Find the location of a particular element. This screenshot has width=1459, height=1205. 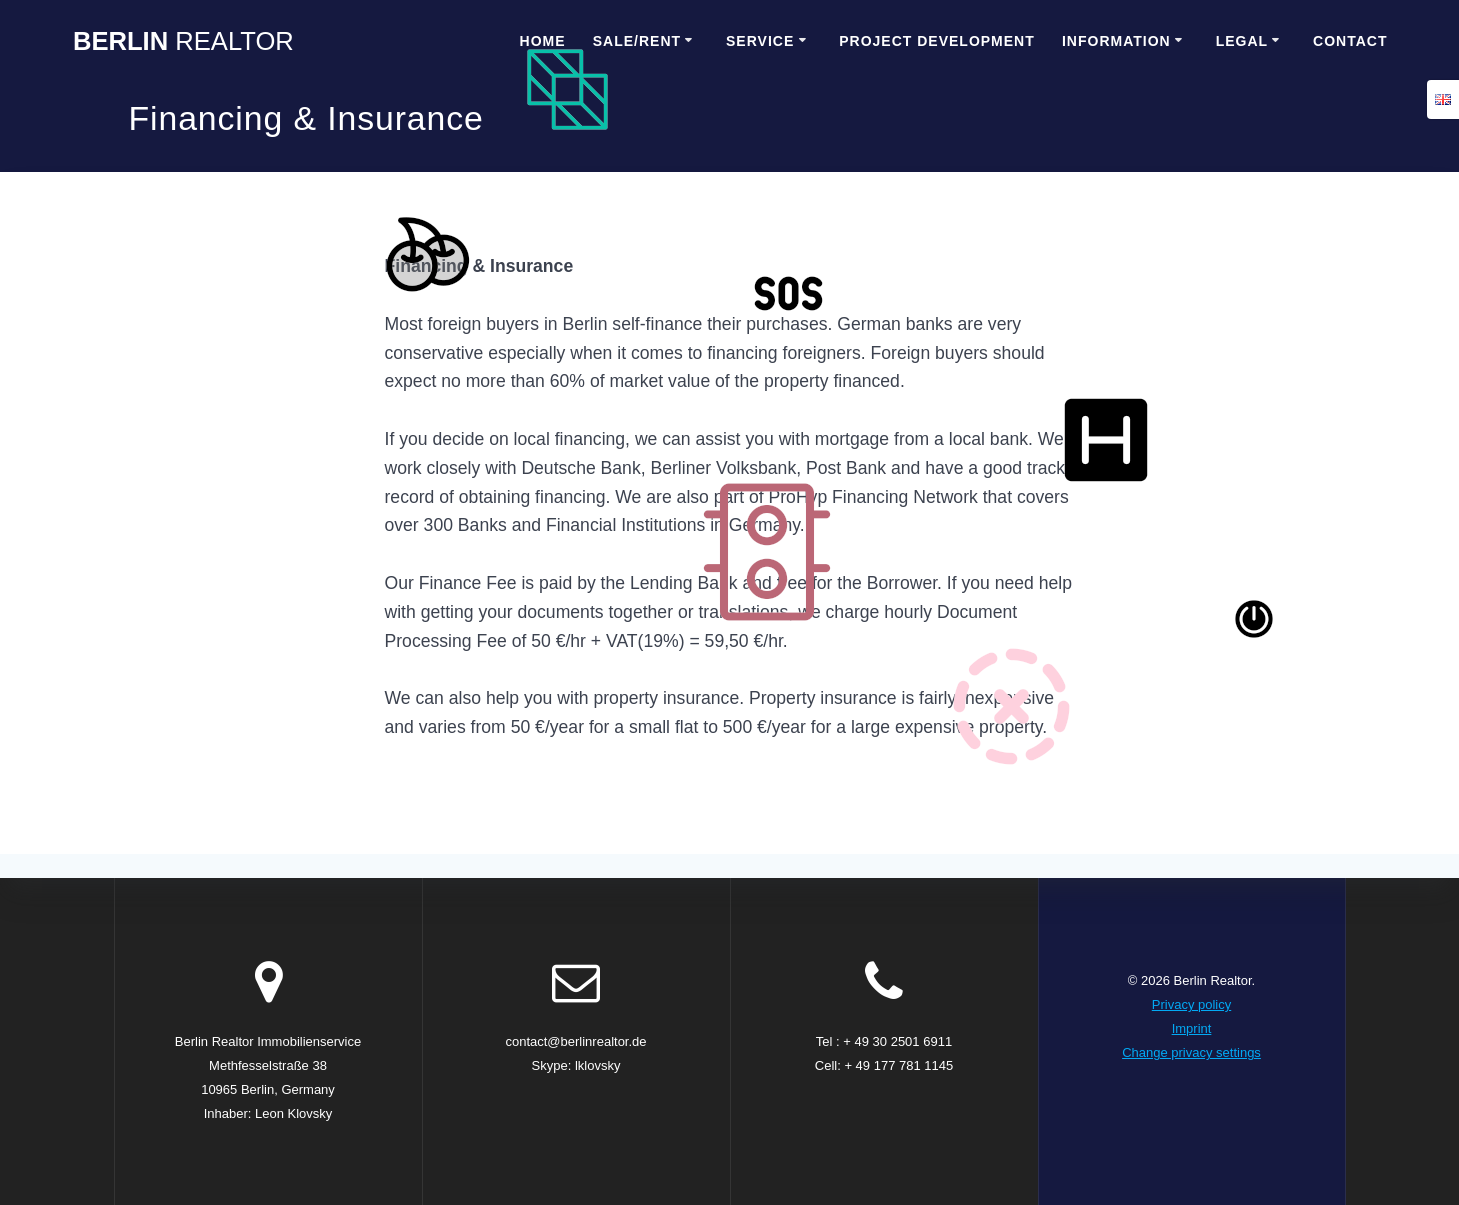

browse fruits or produce category is located at coordinates (426, 254).